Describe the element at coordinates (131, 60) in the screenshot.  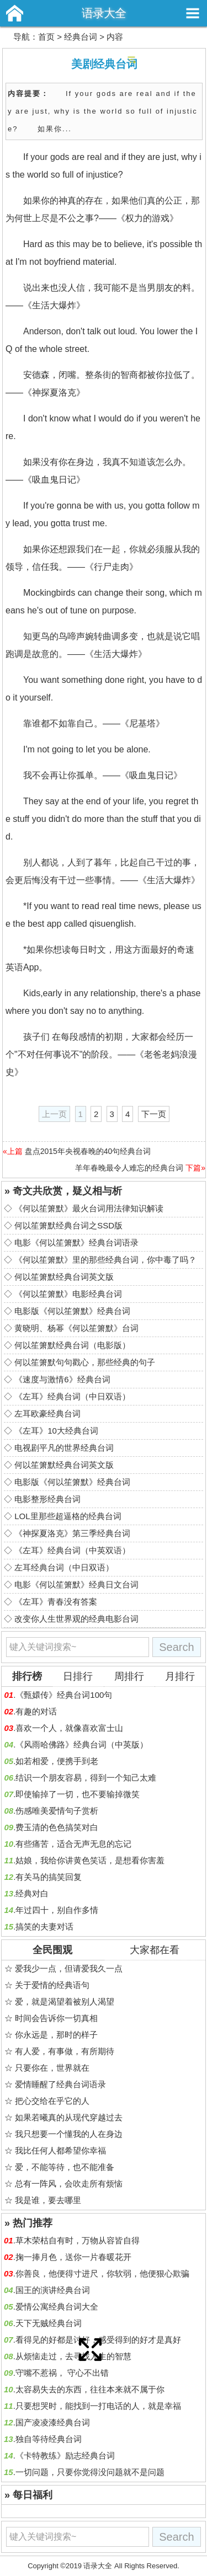
I see `add a new filter criteria` at that location.